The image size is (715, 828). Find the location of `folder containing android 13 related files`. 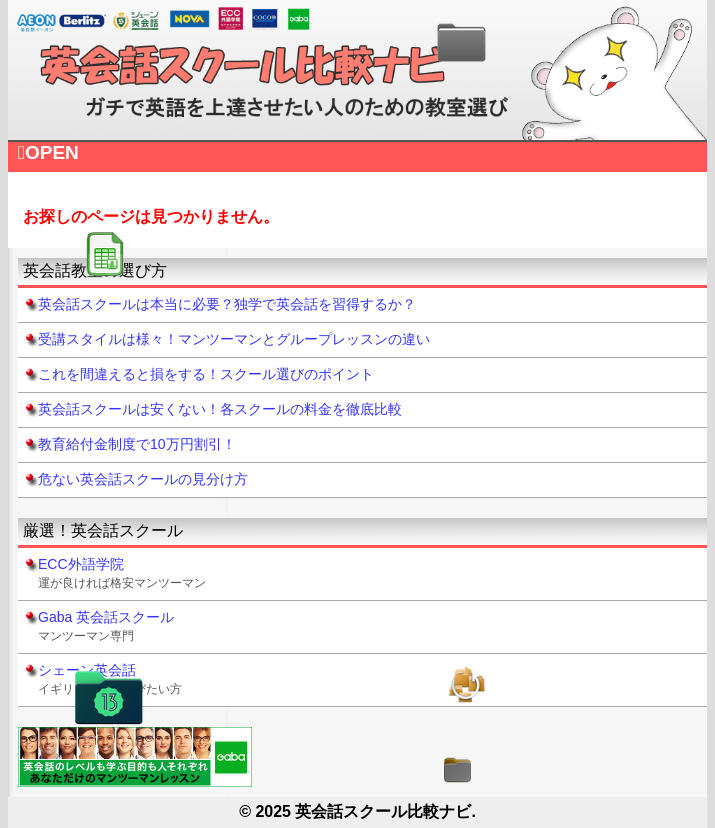

folder containing android 13 related files is located at coordinates (108, 699).